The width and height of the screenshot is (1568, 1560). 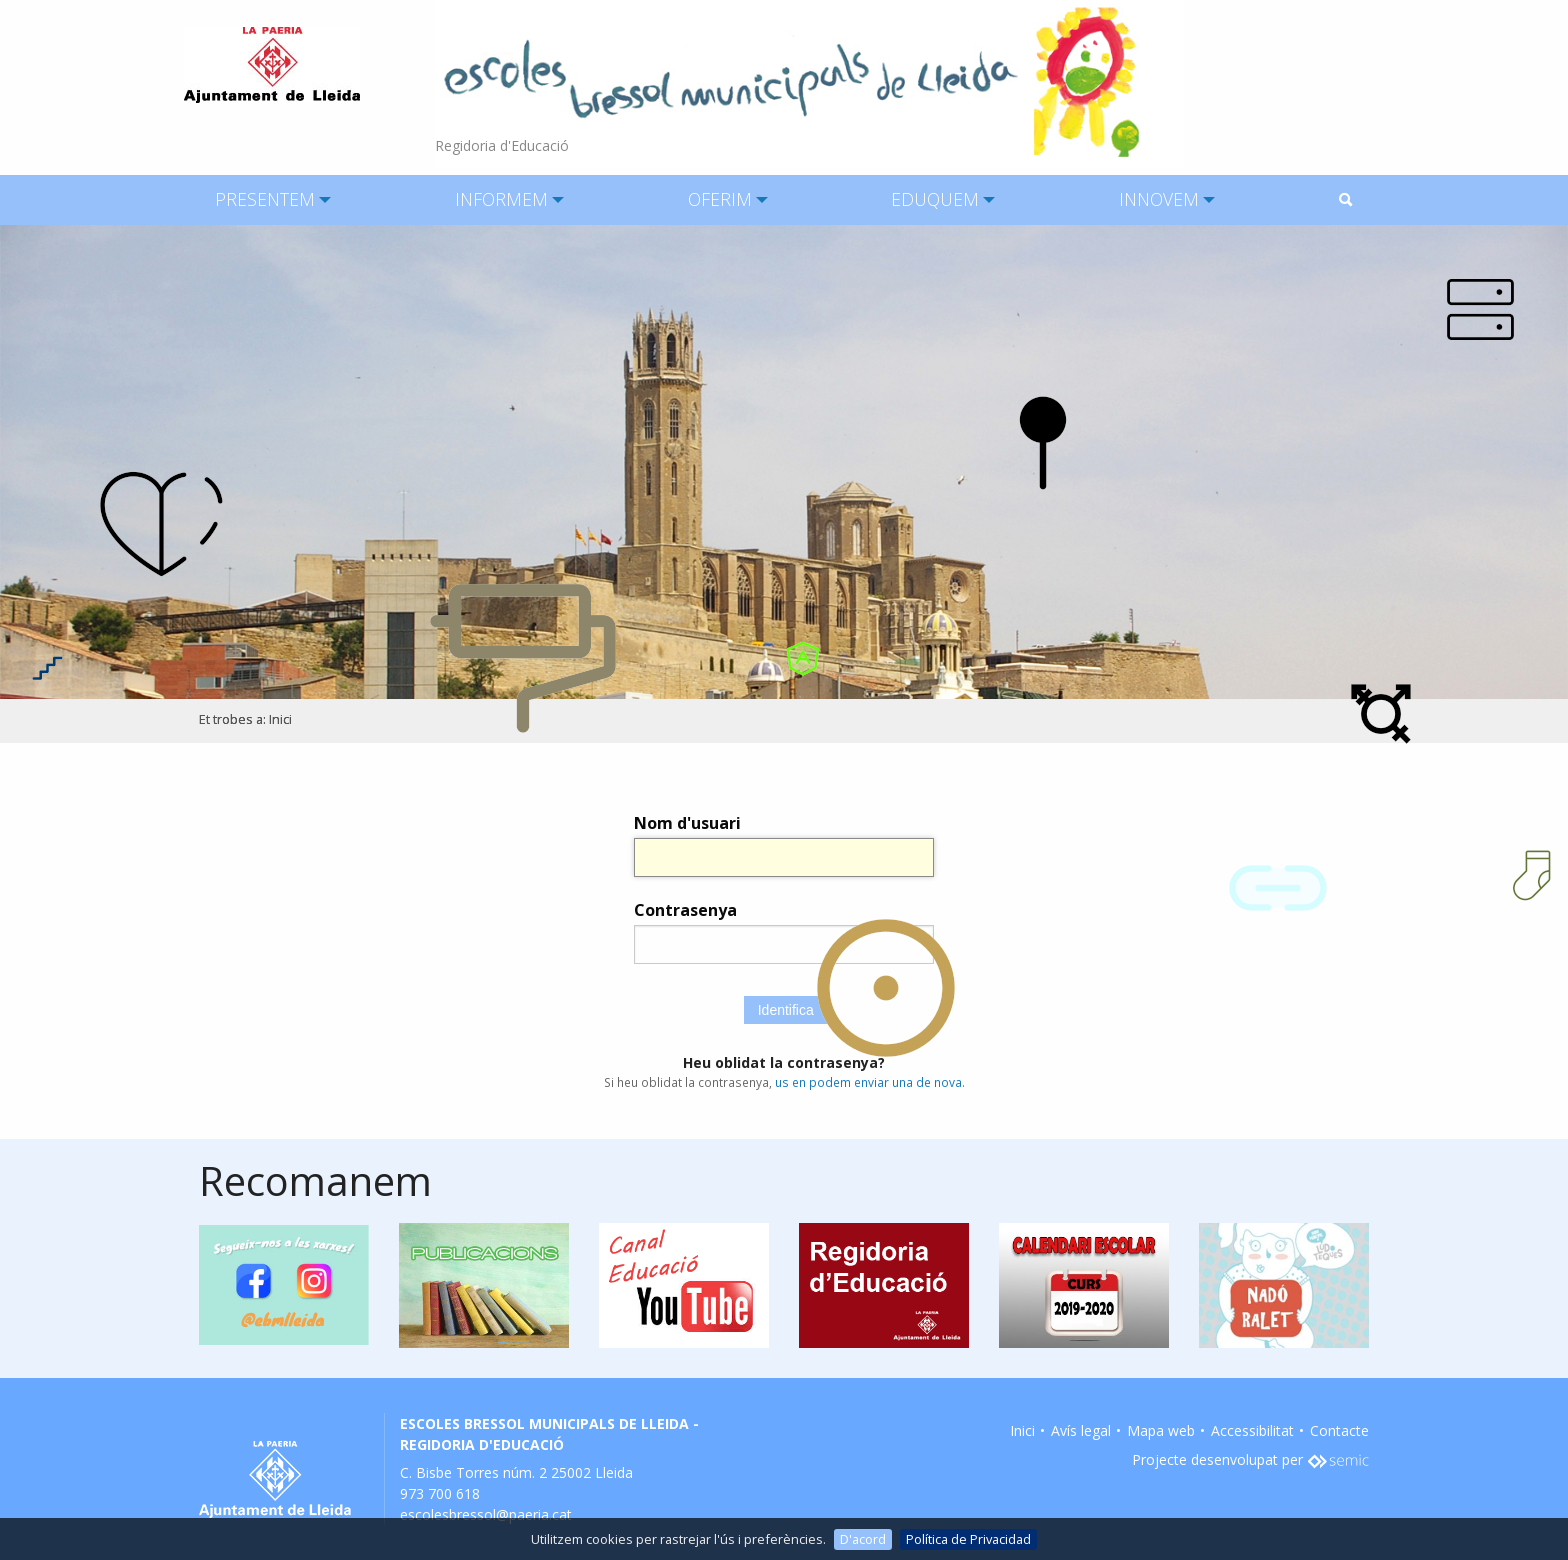 What do you see at coordinates (1480, 309) in the screenshot?
I see `access storage or server settings` at bounding box center [1480, 309].